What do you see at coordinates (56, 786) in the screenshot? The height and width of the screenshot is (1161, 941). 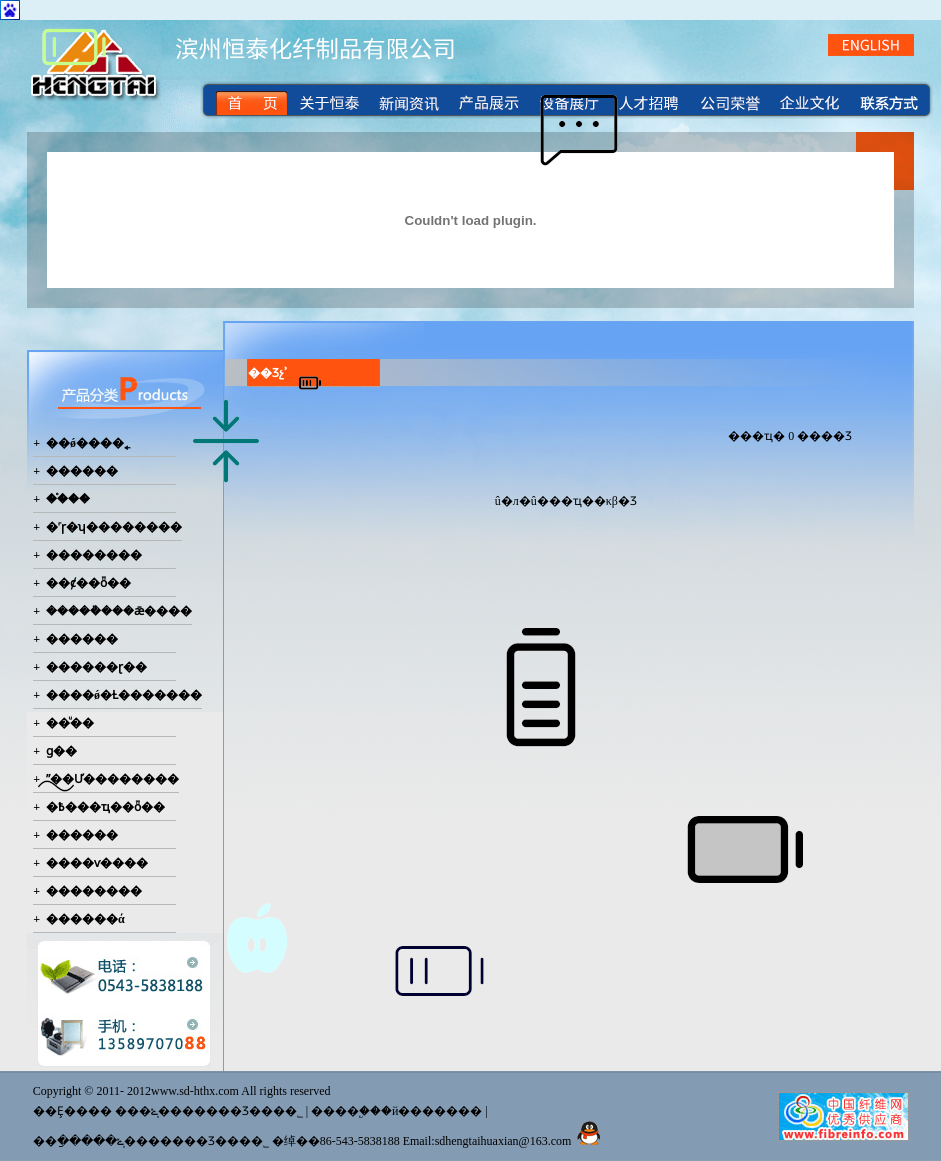 I see `indicates an approximate or estimated value` at bounding box center [56, 786].